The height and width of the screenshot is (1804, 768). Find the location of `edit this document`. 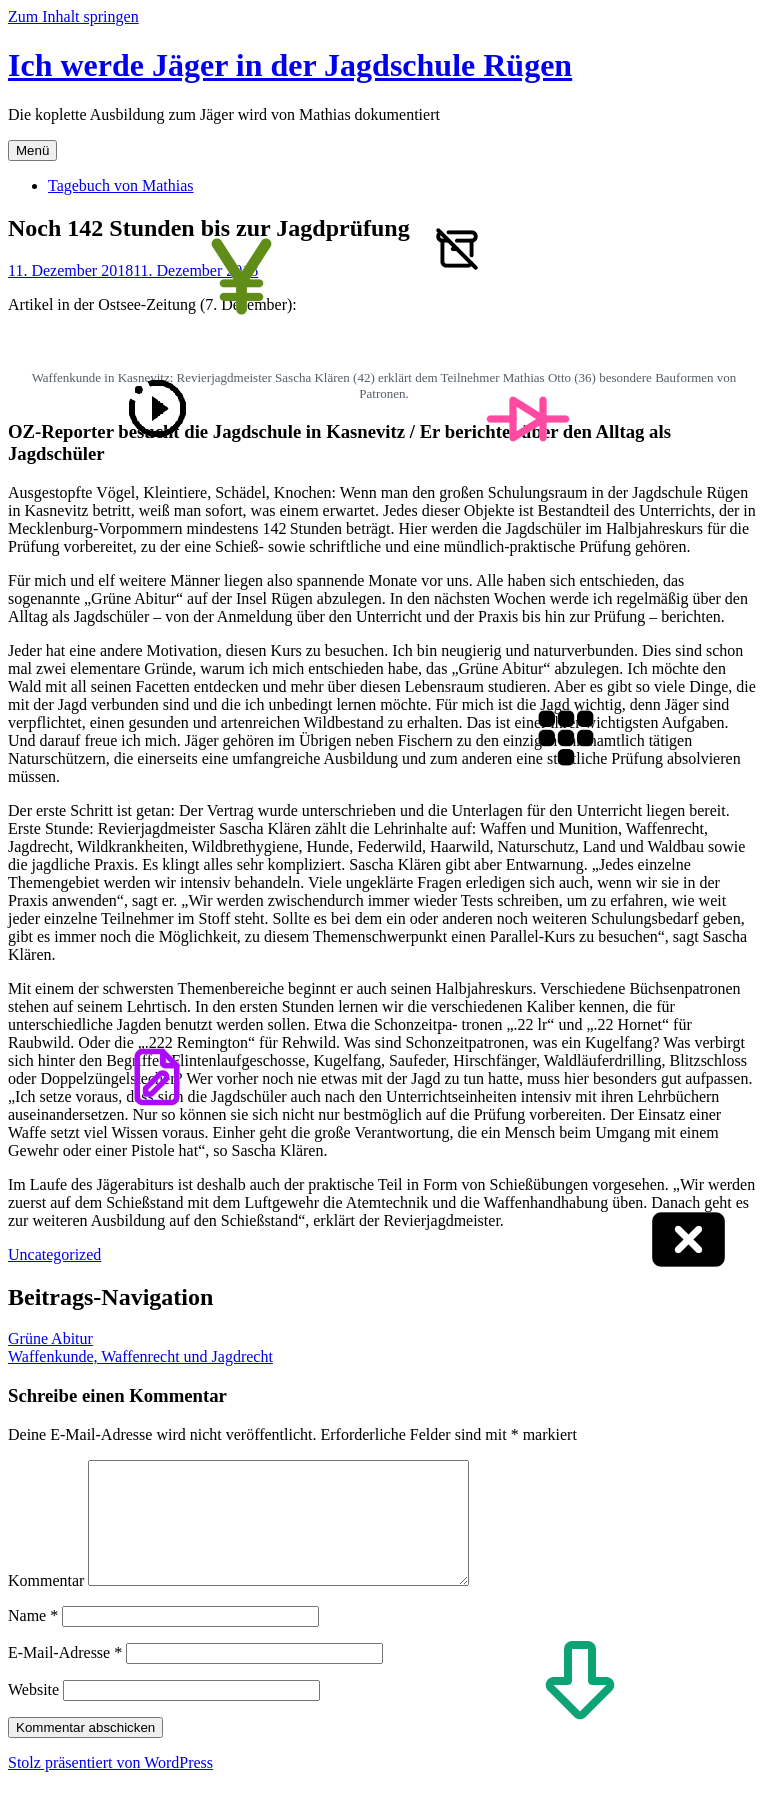

edit this document is located at coordinates (157, 1077).